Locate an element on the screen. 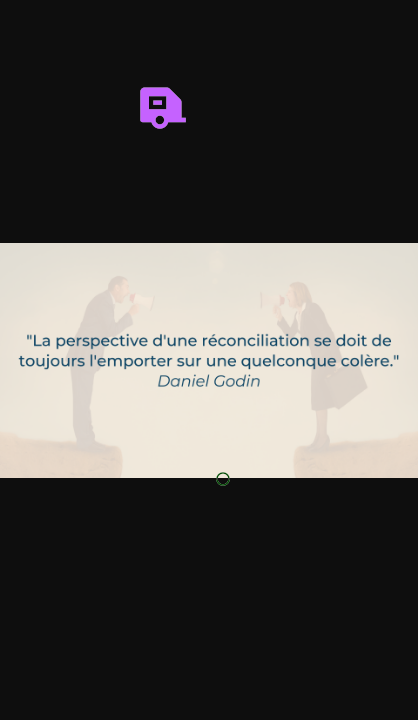 This screenshot has height=720, width=418. indicates content is loading is located at coordinates (223, 479).